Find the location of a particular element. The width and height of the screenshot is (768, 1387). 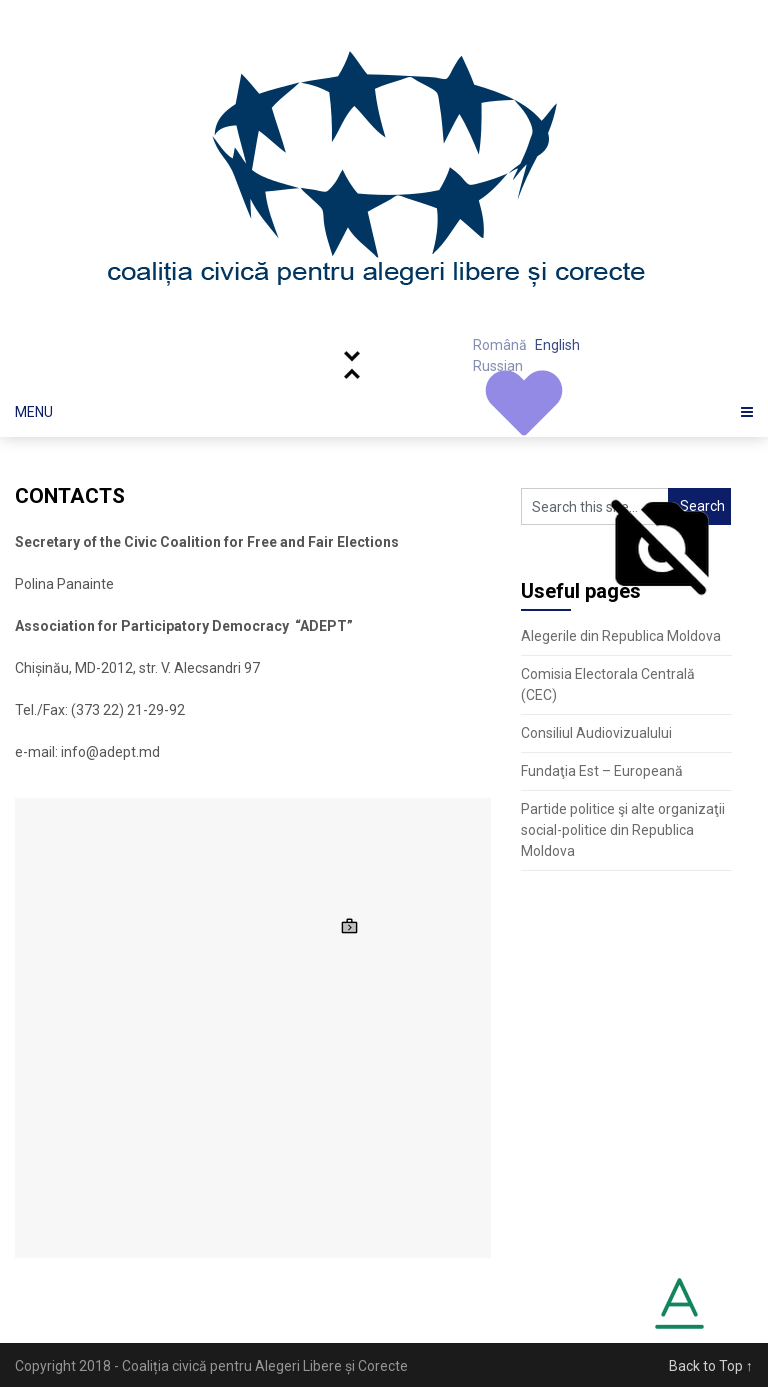

schedule task for next week is located at coordinates (349, 925).